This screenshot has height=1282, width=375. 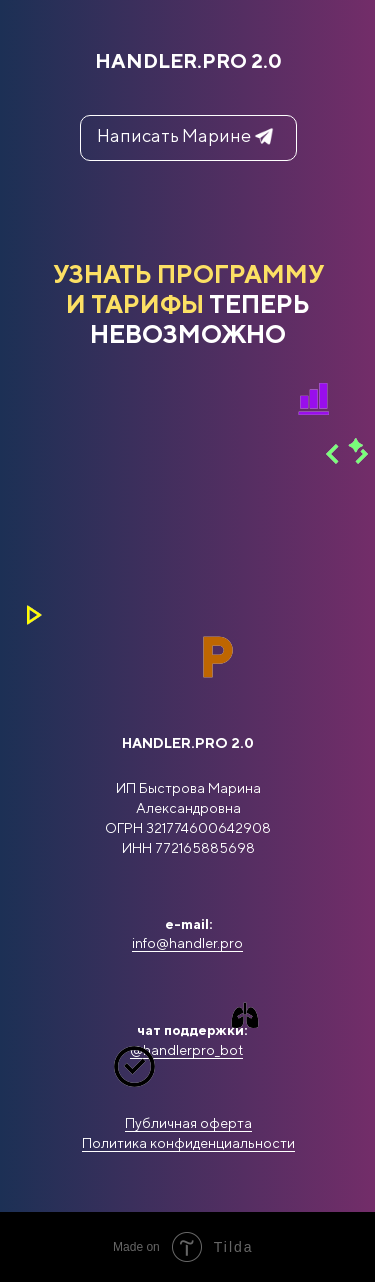 I want to click on access respiratory health information, so click(x=245, y=1016).